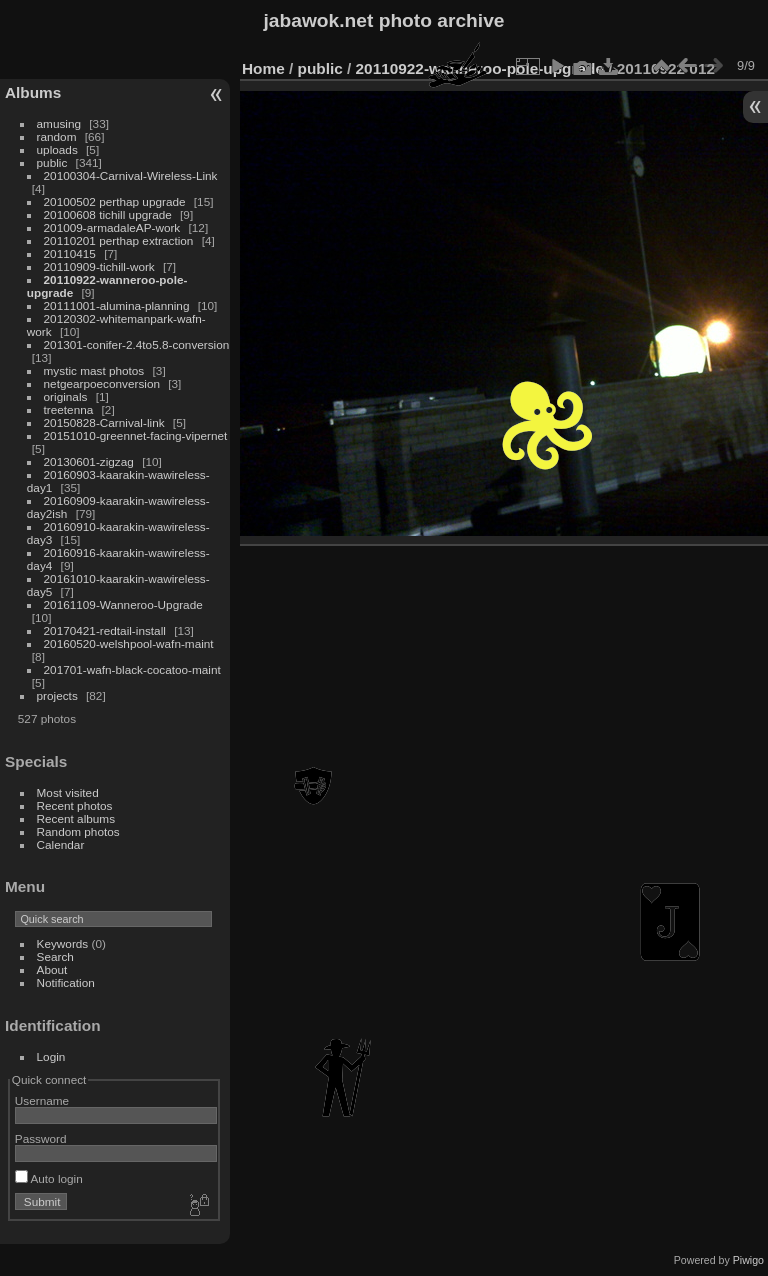 Image resolution: width=768 pixels, height=1276 pixels. What do you see at coordinates (457, 67) in the screenshot?
I see `browse charcuterie or appetizer menu options` at bounding box center [457, 67].